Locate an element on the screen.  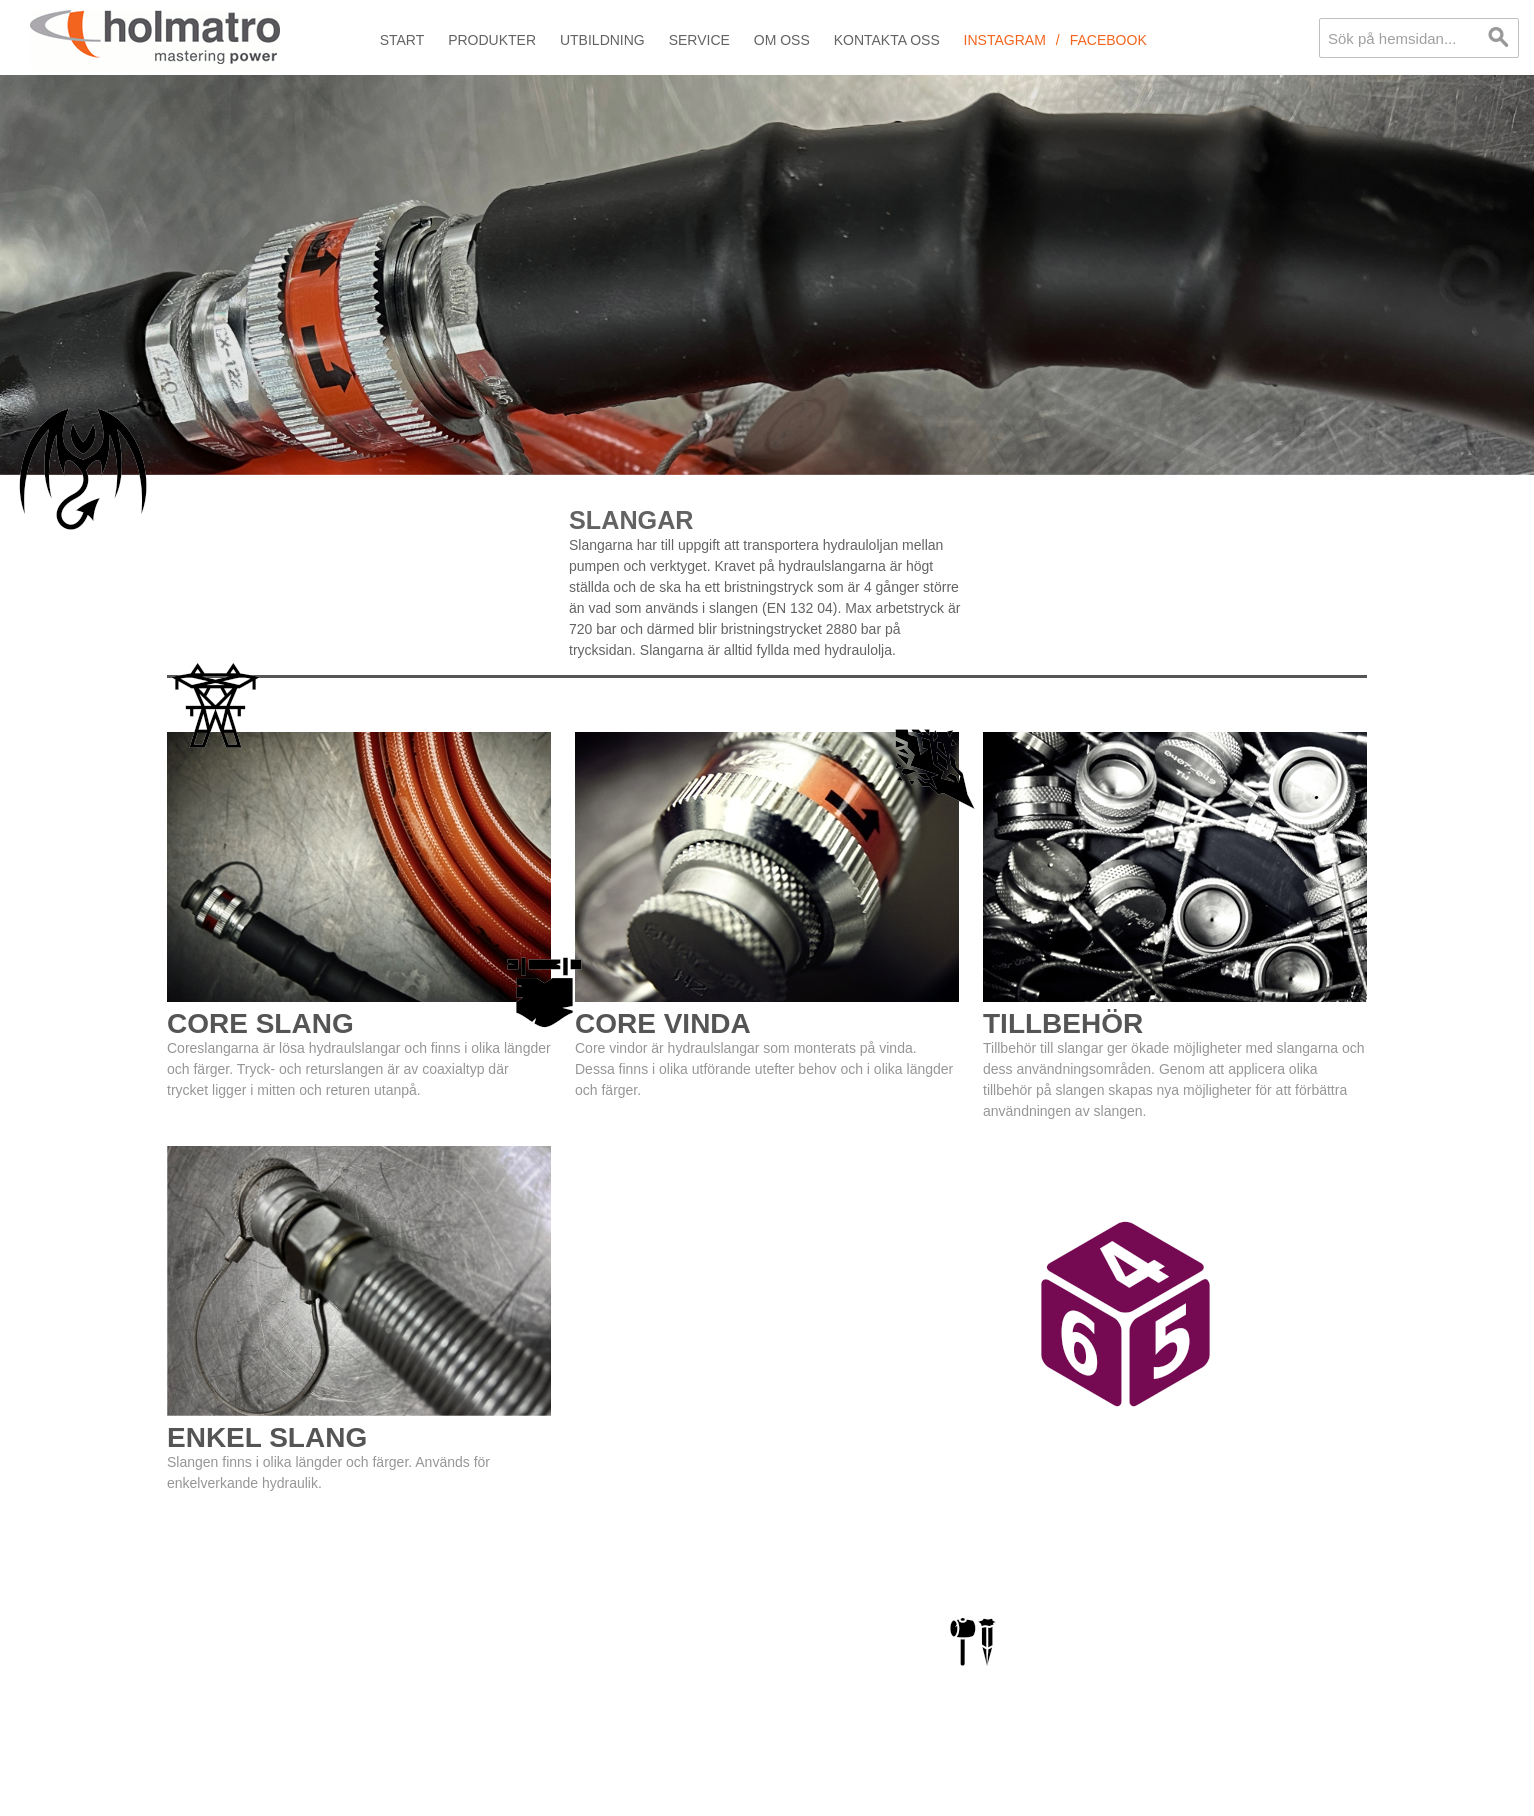
indicates power grid or electrical infrastructure is located at coordinates (215, 707).